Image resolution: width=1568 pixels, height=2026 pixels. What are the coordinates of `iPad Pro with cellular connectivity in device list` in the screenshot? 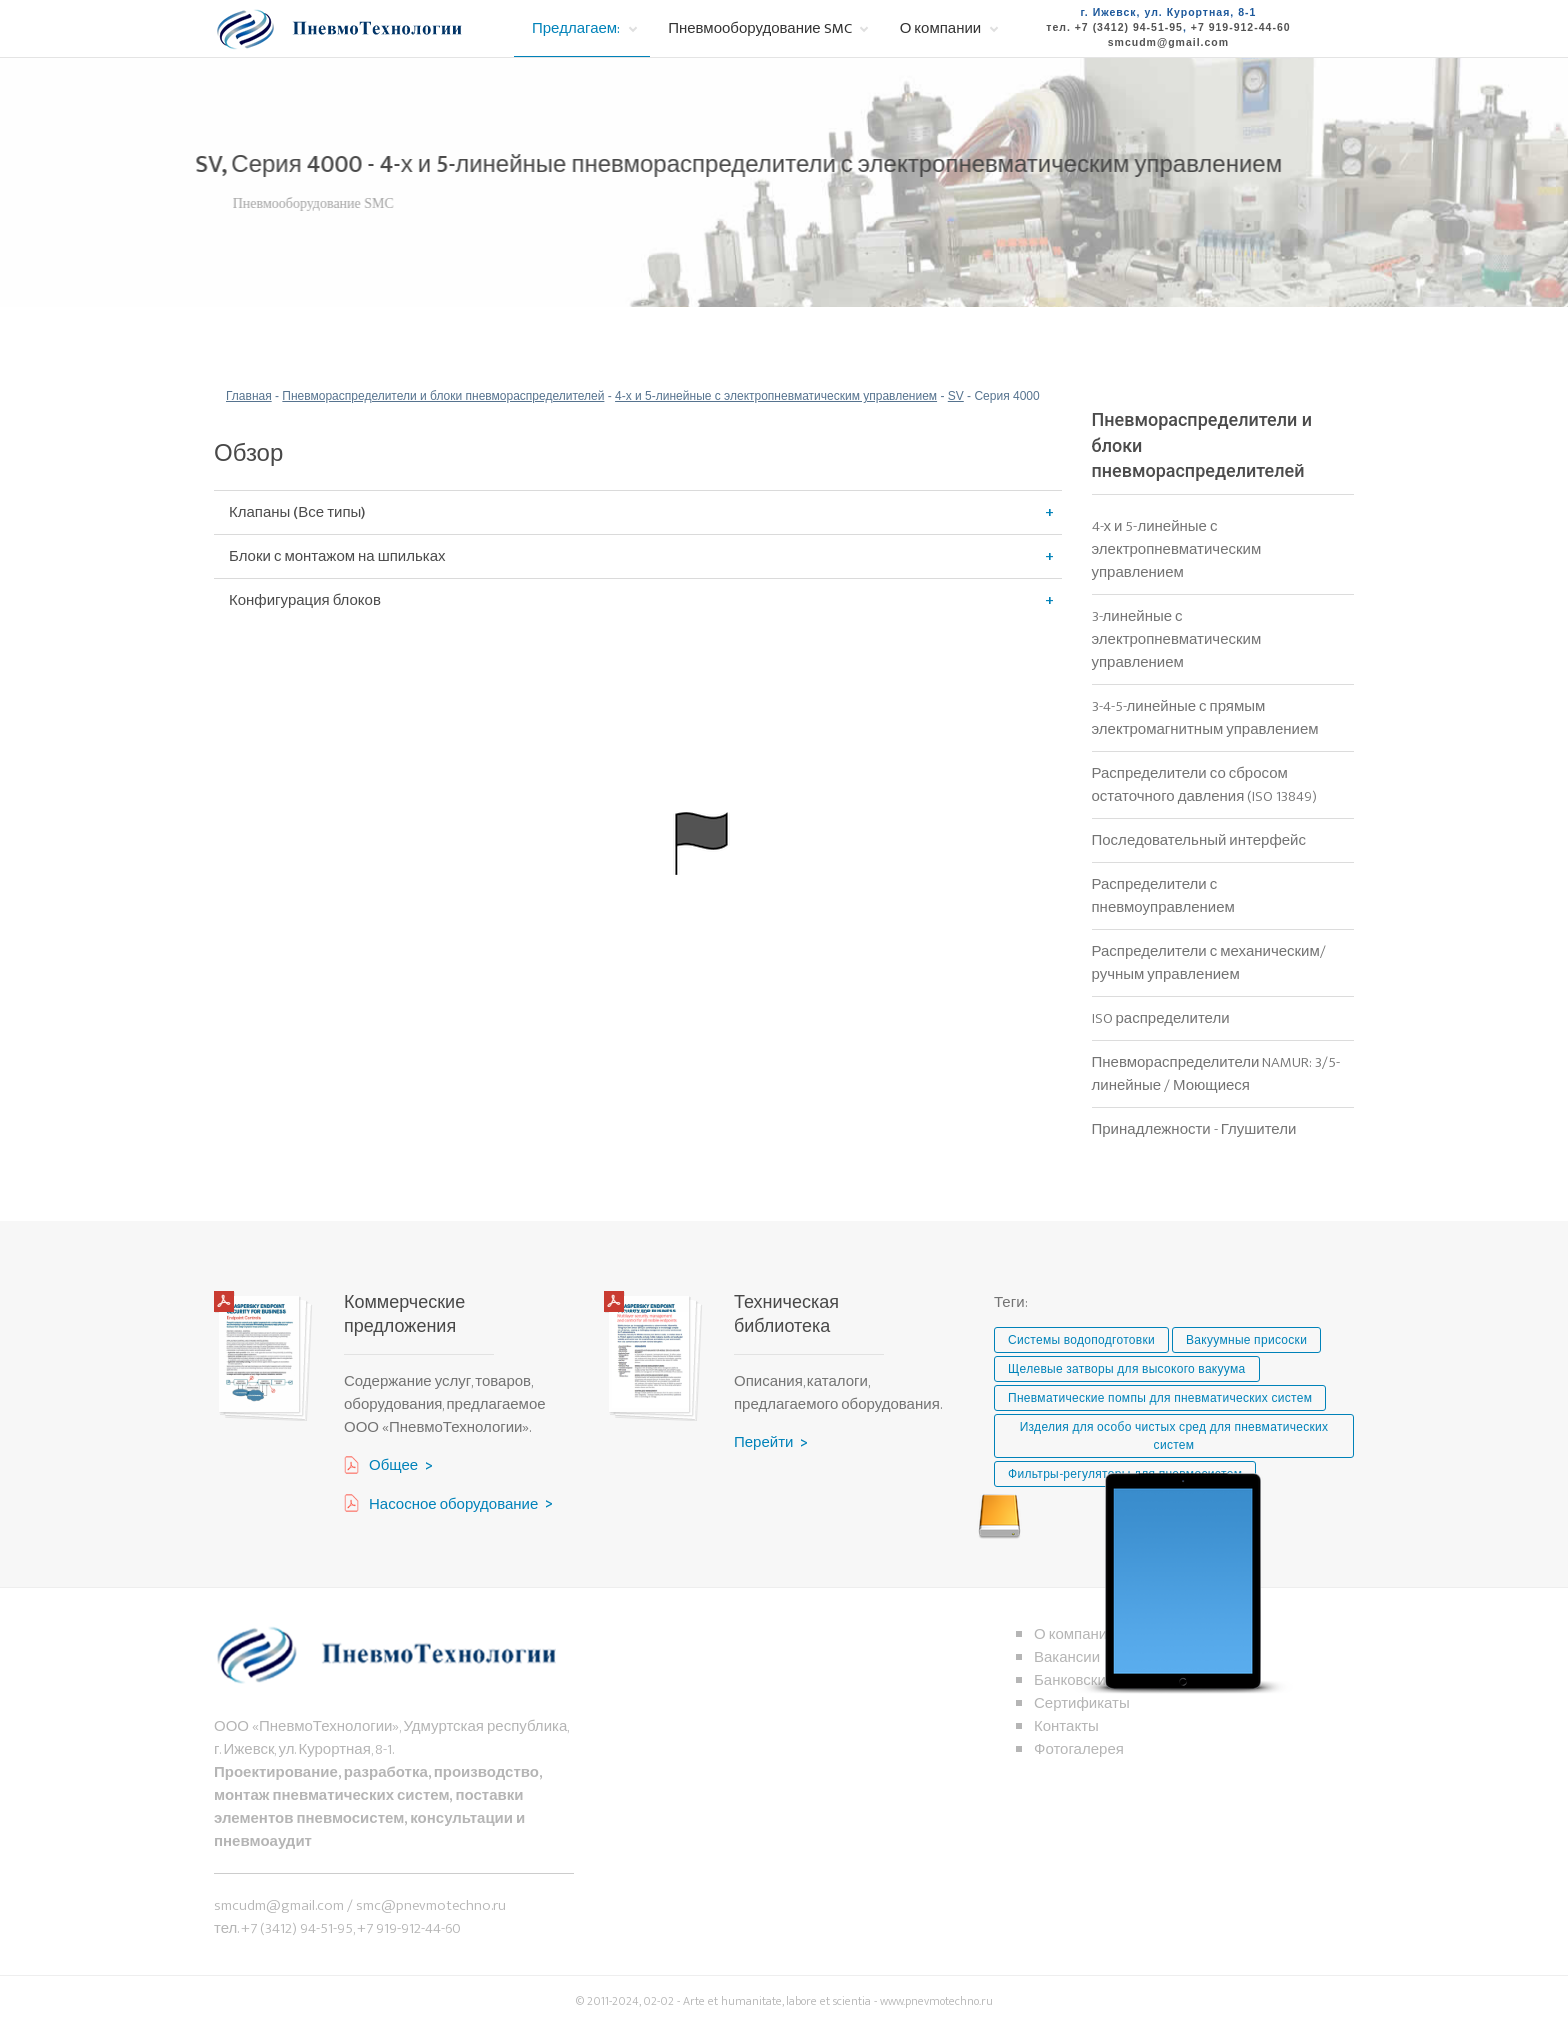 It's located at (1183, 1582).